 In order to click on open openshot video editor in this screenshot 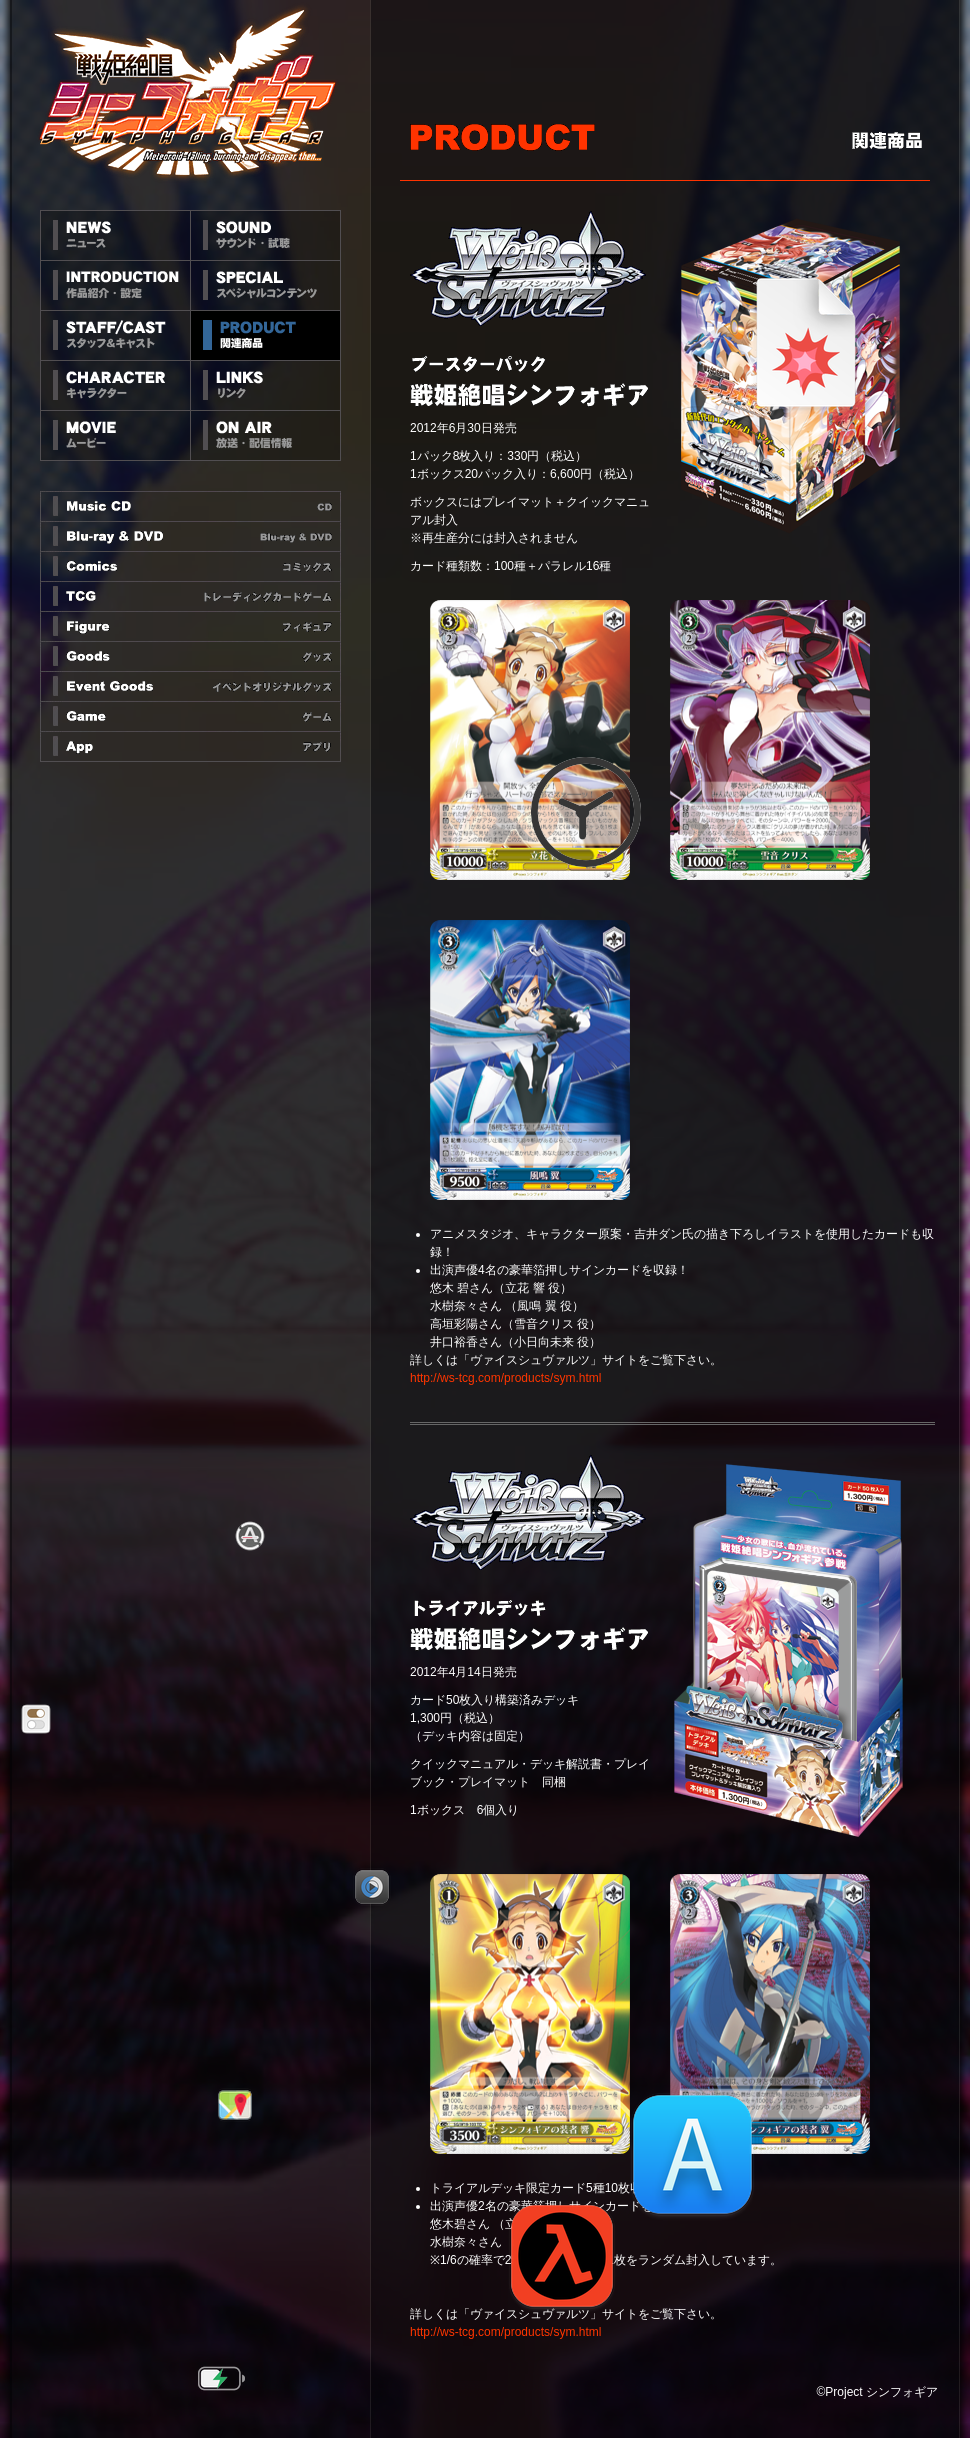, I will do `click(372, 1887)`.